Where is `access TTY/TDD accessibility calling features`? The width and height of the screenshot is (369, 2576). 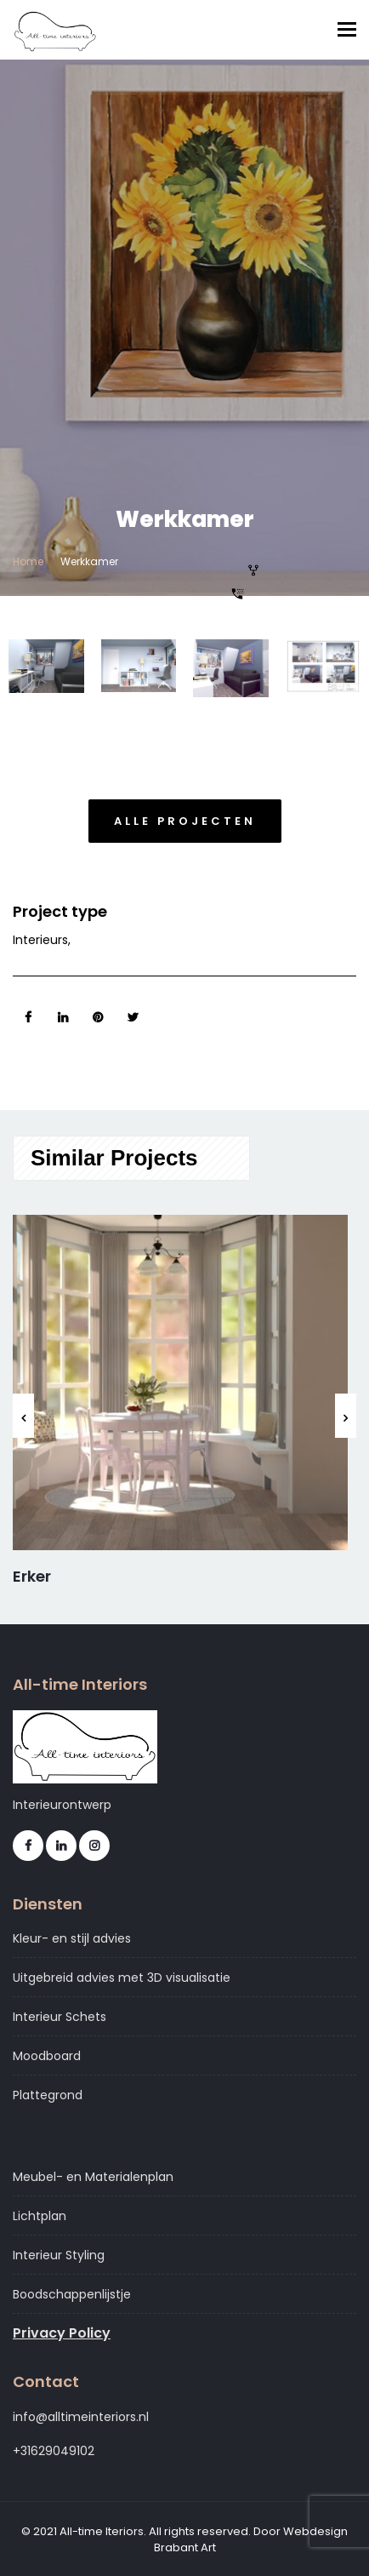
access TTY/TDD accessibility calling features is located at coordinates (237, 593).